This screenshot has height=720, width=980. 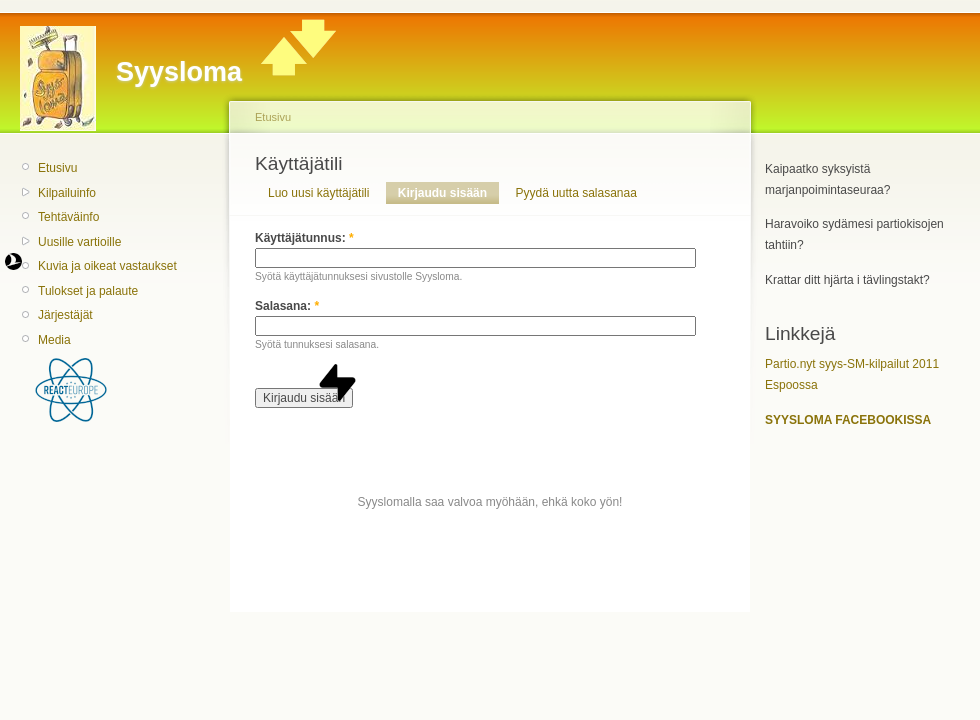 What do you see at coordinates (337, 382) in the screenshot?
I see `supabase logo` at bounding box center [337, 382].